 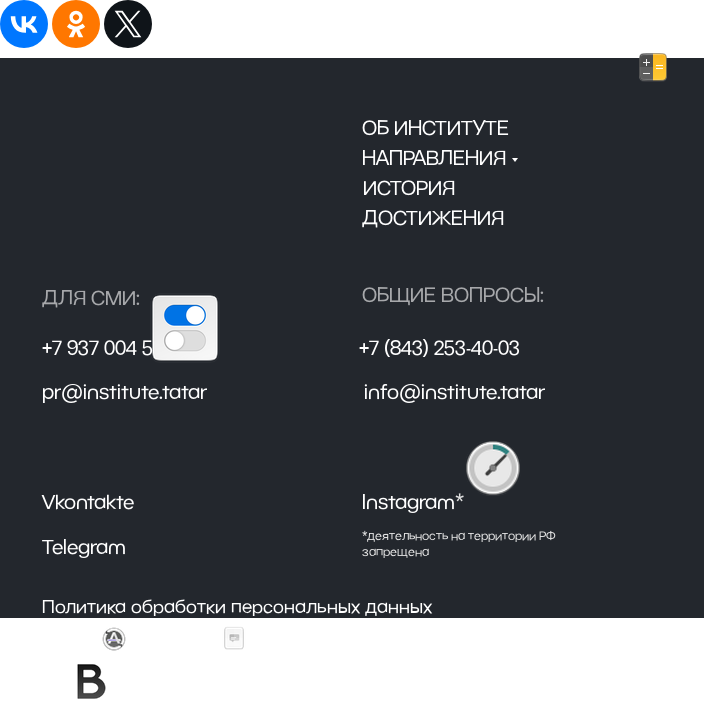 I want to click on open the calculator app, so click(x=653, y=67).